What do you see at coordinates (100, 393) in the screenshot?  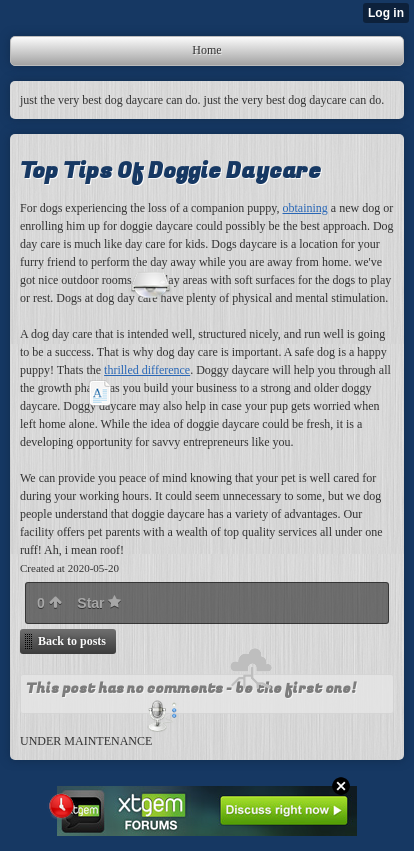 I see `open a text document file` at bounding box center [100, 393].